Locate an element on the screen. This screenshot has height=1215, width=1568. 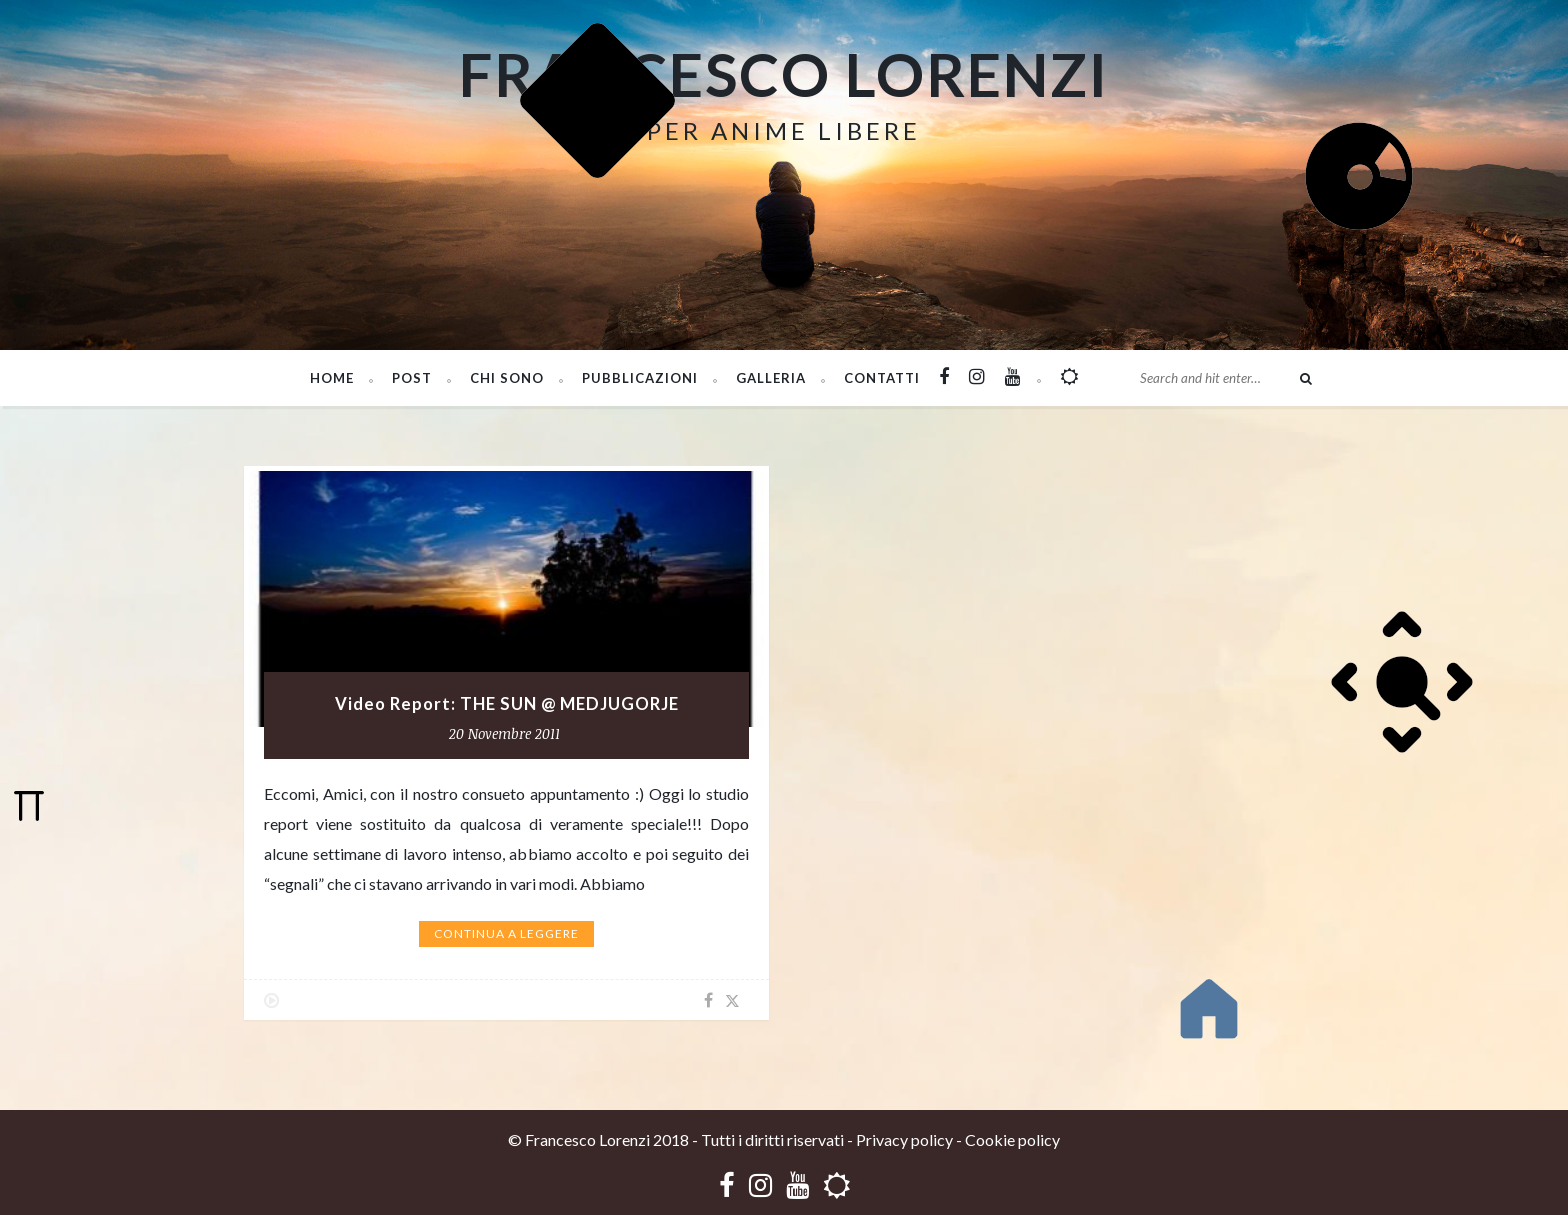
pan and zoom controls for map or image navigation is located at coordinates (1402, 682).